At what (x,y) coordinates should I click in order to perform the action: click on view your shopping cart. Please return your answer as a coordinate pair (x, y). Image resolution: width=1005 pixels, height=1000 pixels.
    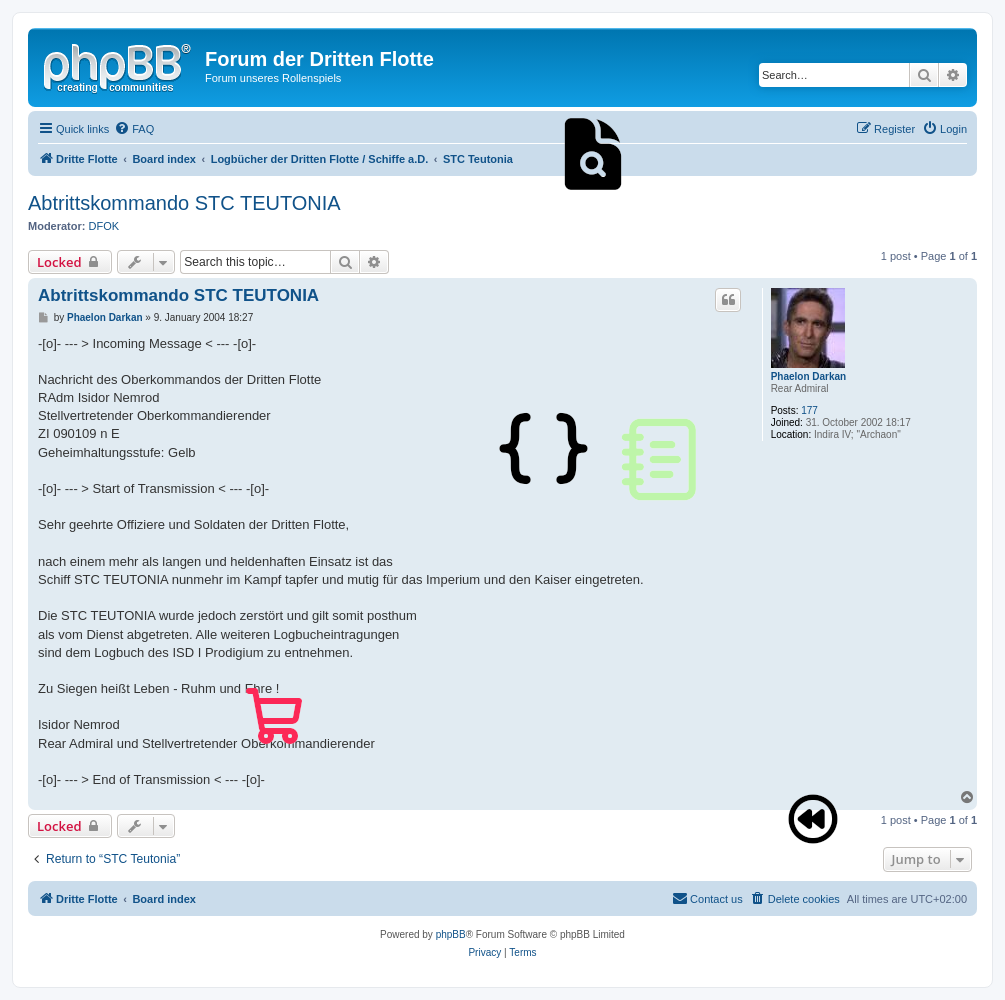
    Looking at the image, I should click on (275, 717).